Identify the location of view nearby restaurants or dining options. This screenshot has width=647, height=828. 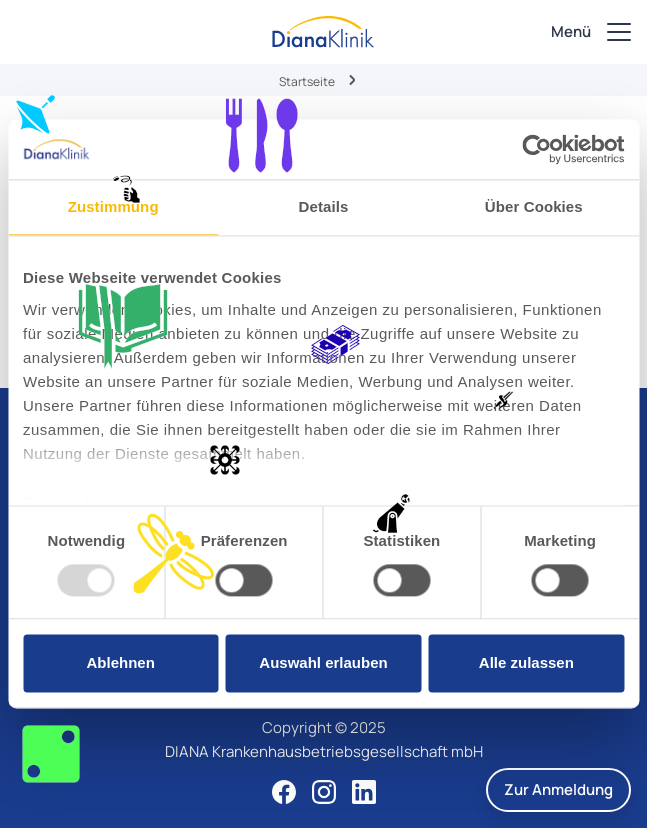
(260, 135).